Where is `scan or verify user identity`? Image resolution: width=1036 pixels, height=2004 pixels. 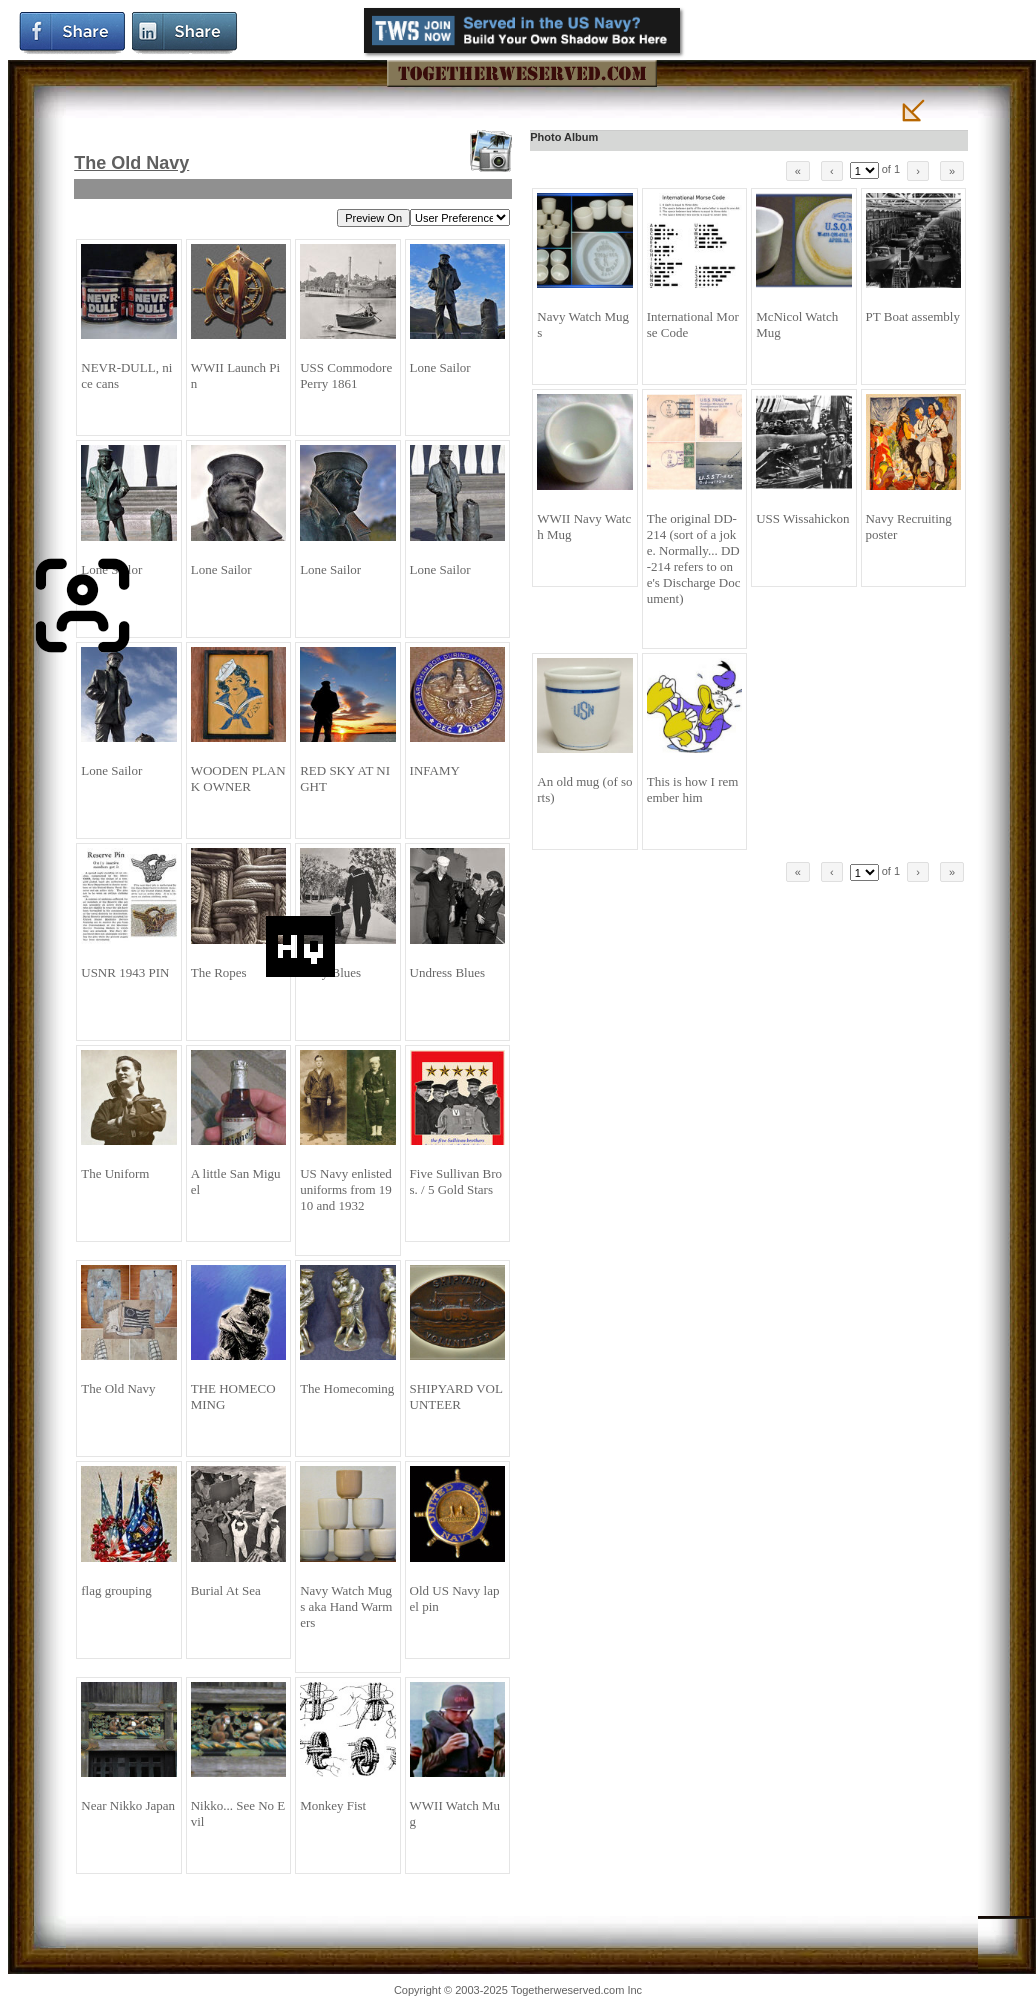
scan or verify user identity is located at coordinates (82, 605).